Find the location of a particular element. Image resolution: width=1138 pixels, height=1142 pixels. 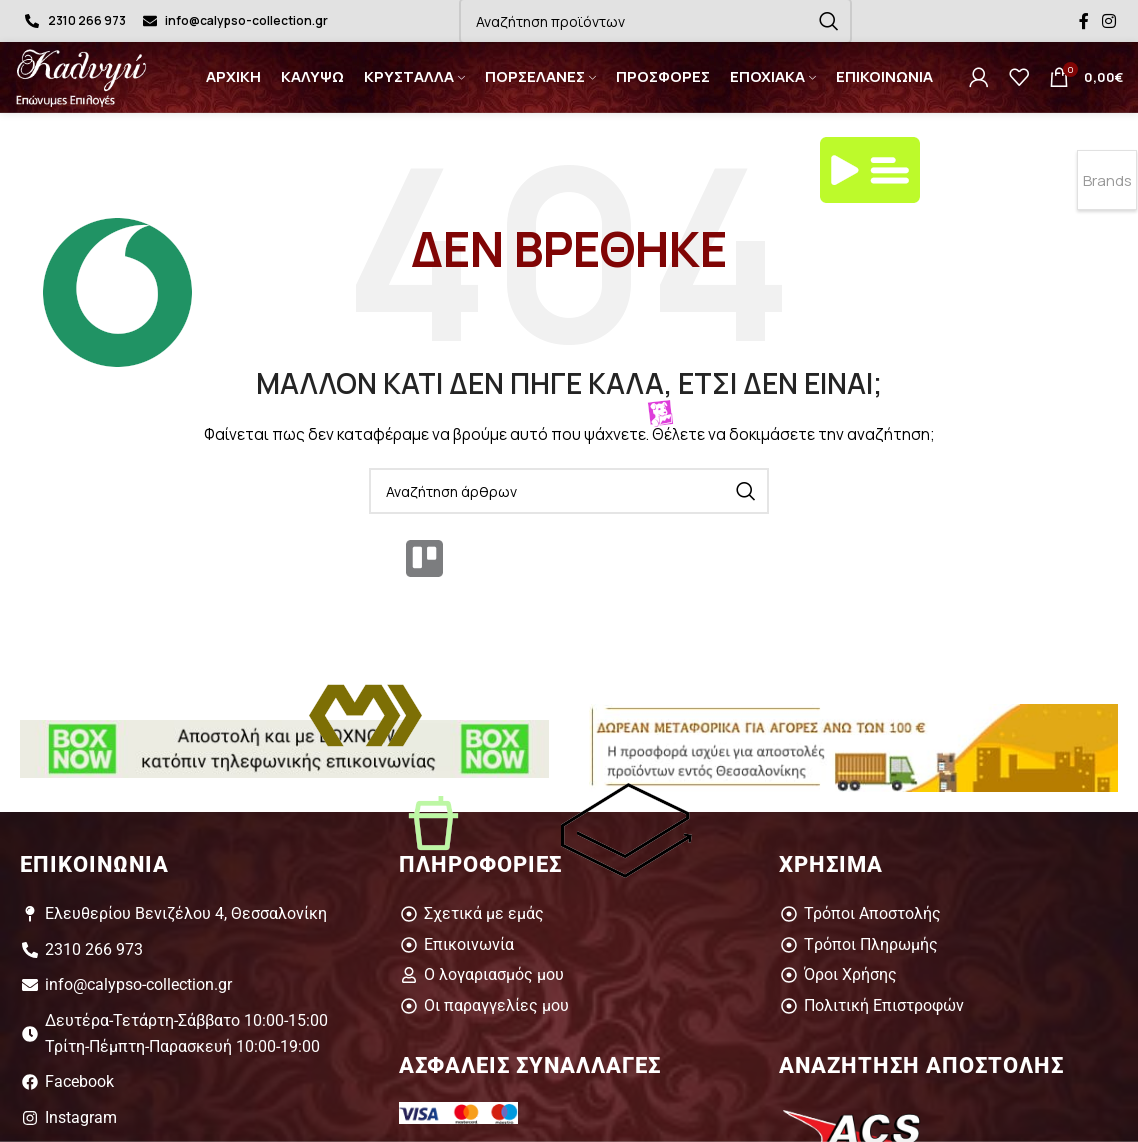

open trello app is located at coordinates (424, 558).